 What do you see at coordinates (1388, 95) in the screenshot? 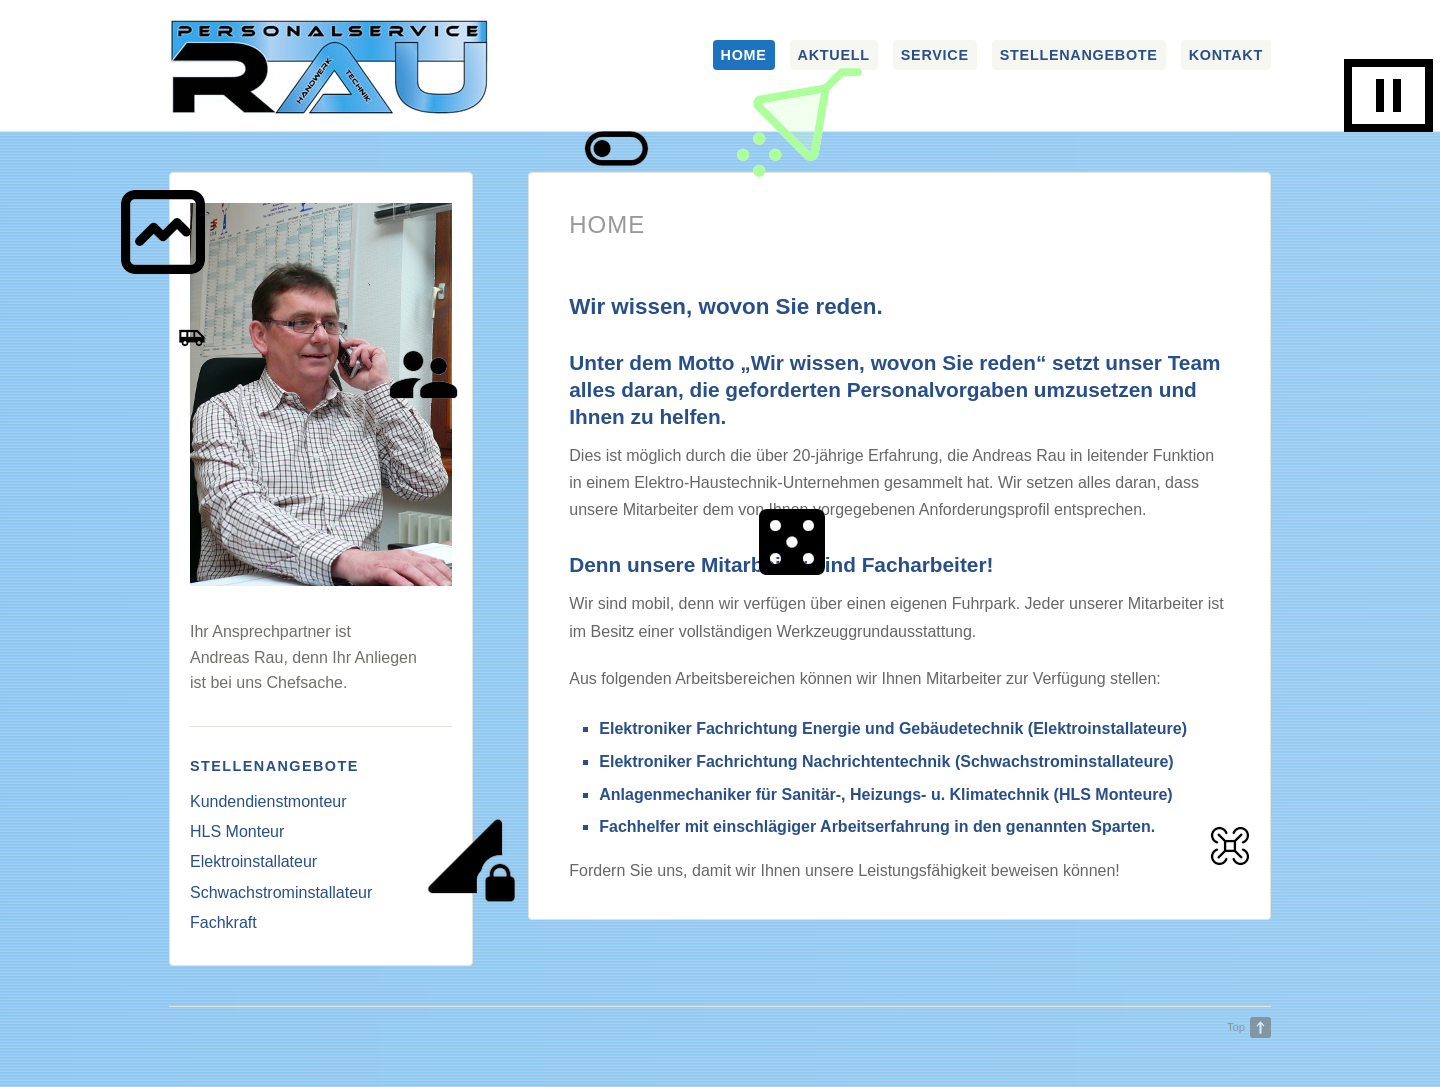
I see `pause a presentation or slideshow` at bounding box center [1388, 95].